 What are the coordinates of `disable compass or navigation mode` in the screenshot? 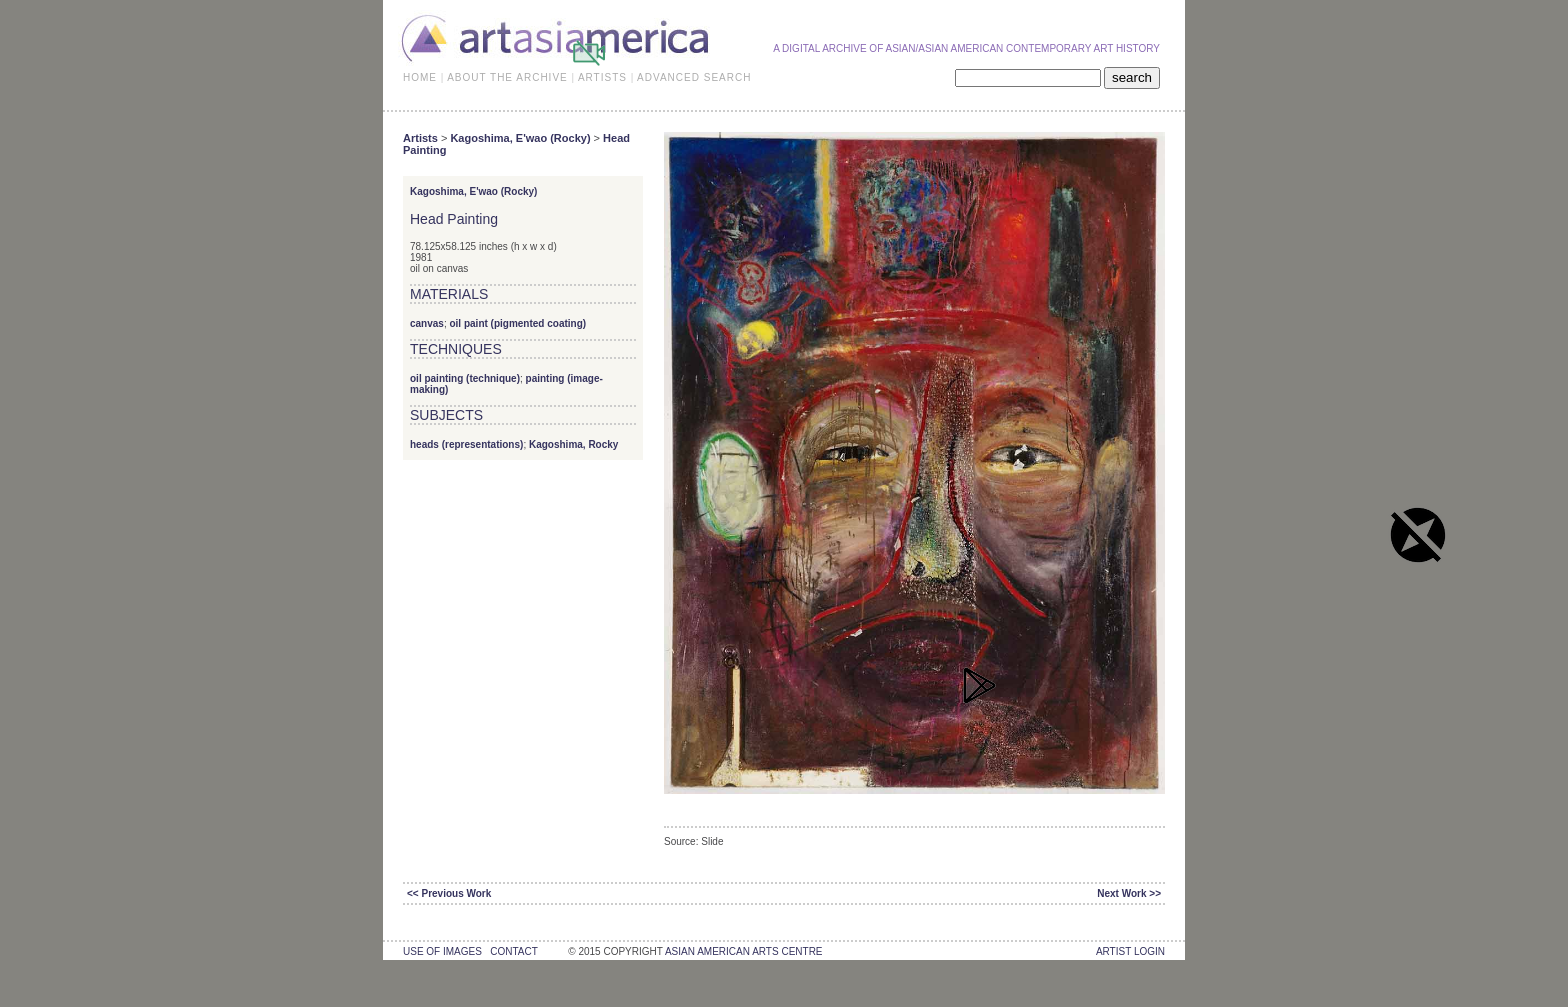 It's located at (1418, 535).